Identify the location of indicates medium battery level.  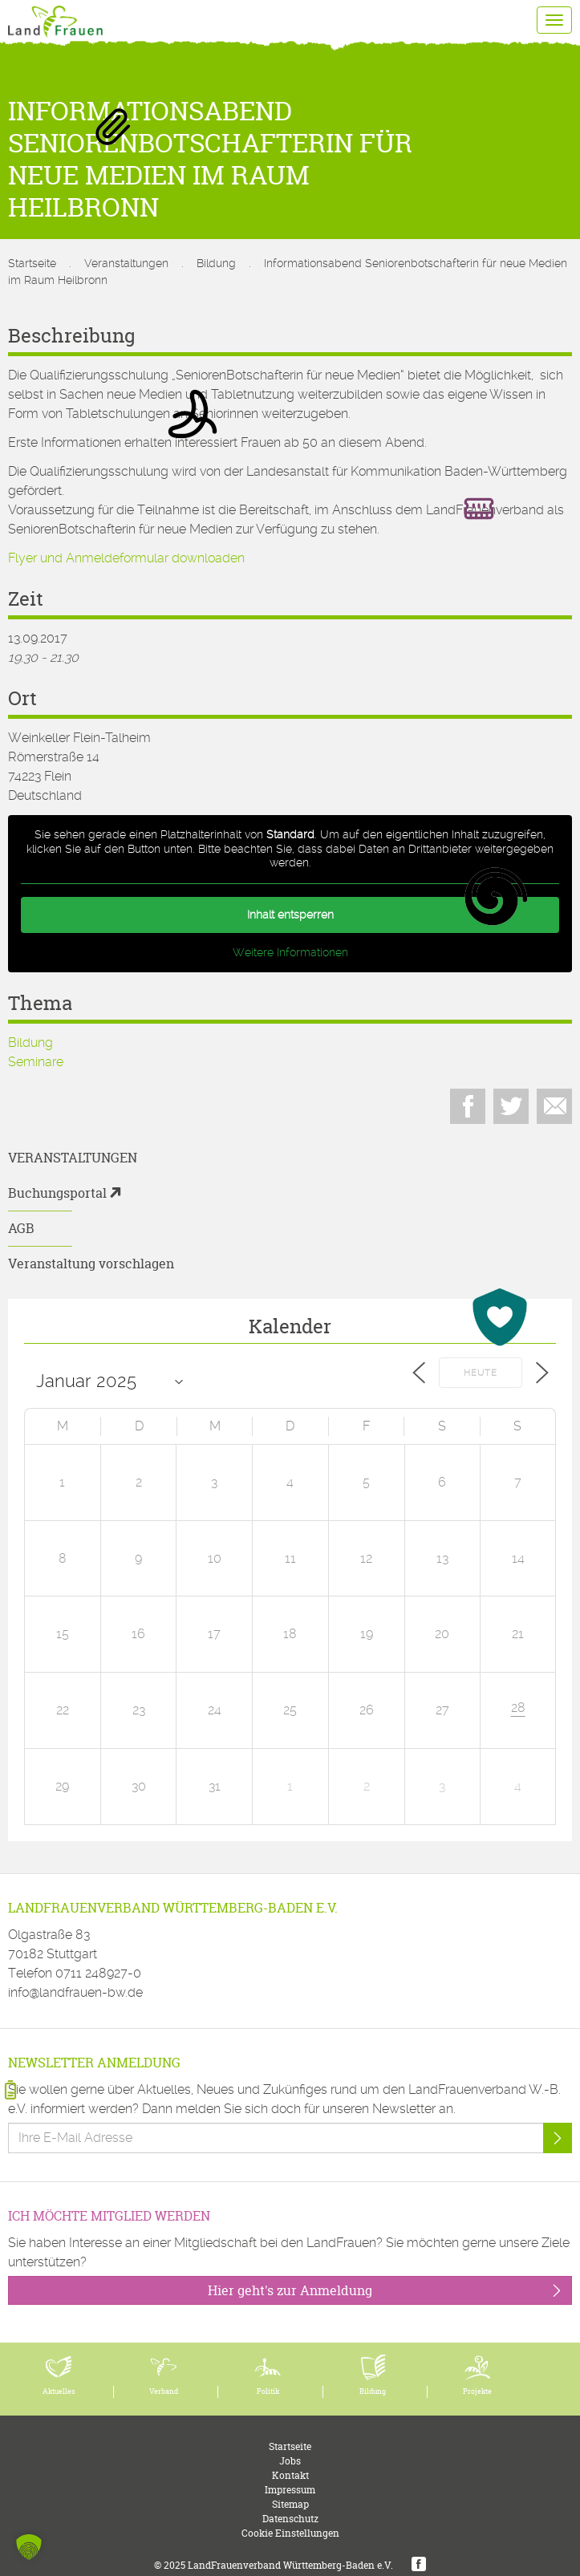
(10, 2090).